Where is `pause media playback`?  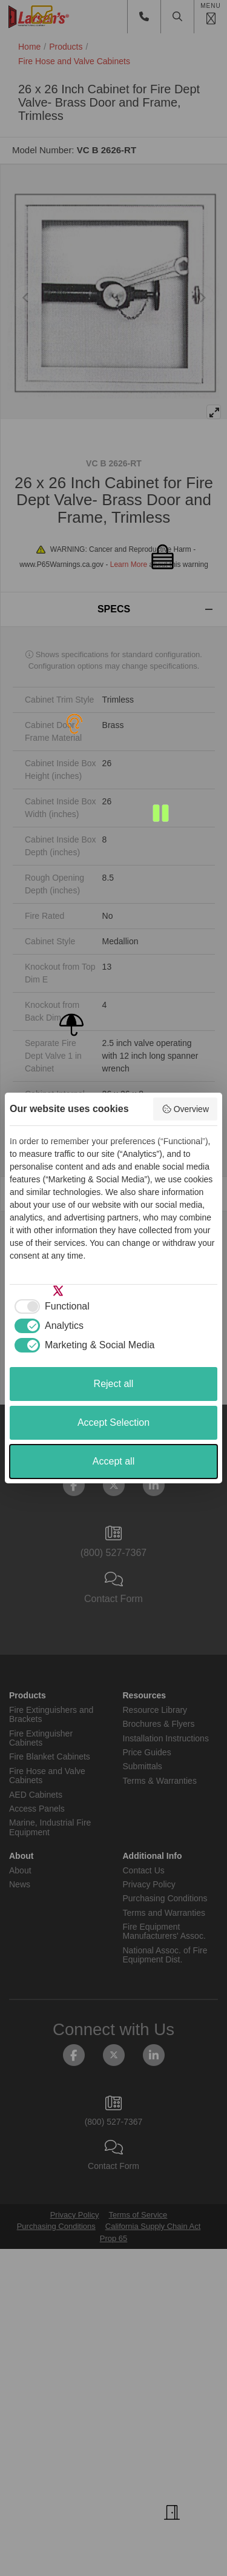 pause media playback is located at coordinates (160, 813).